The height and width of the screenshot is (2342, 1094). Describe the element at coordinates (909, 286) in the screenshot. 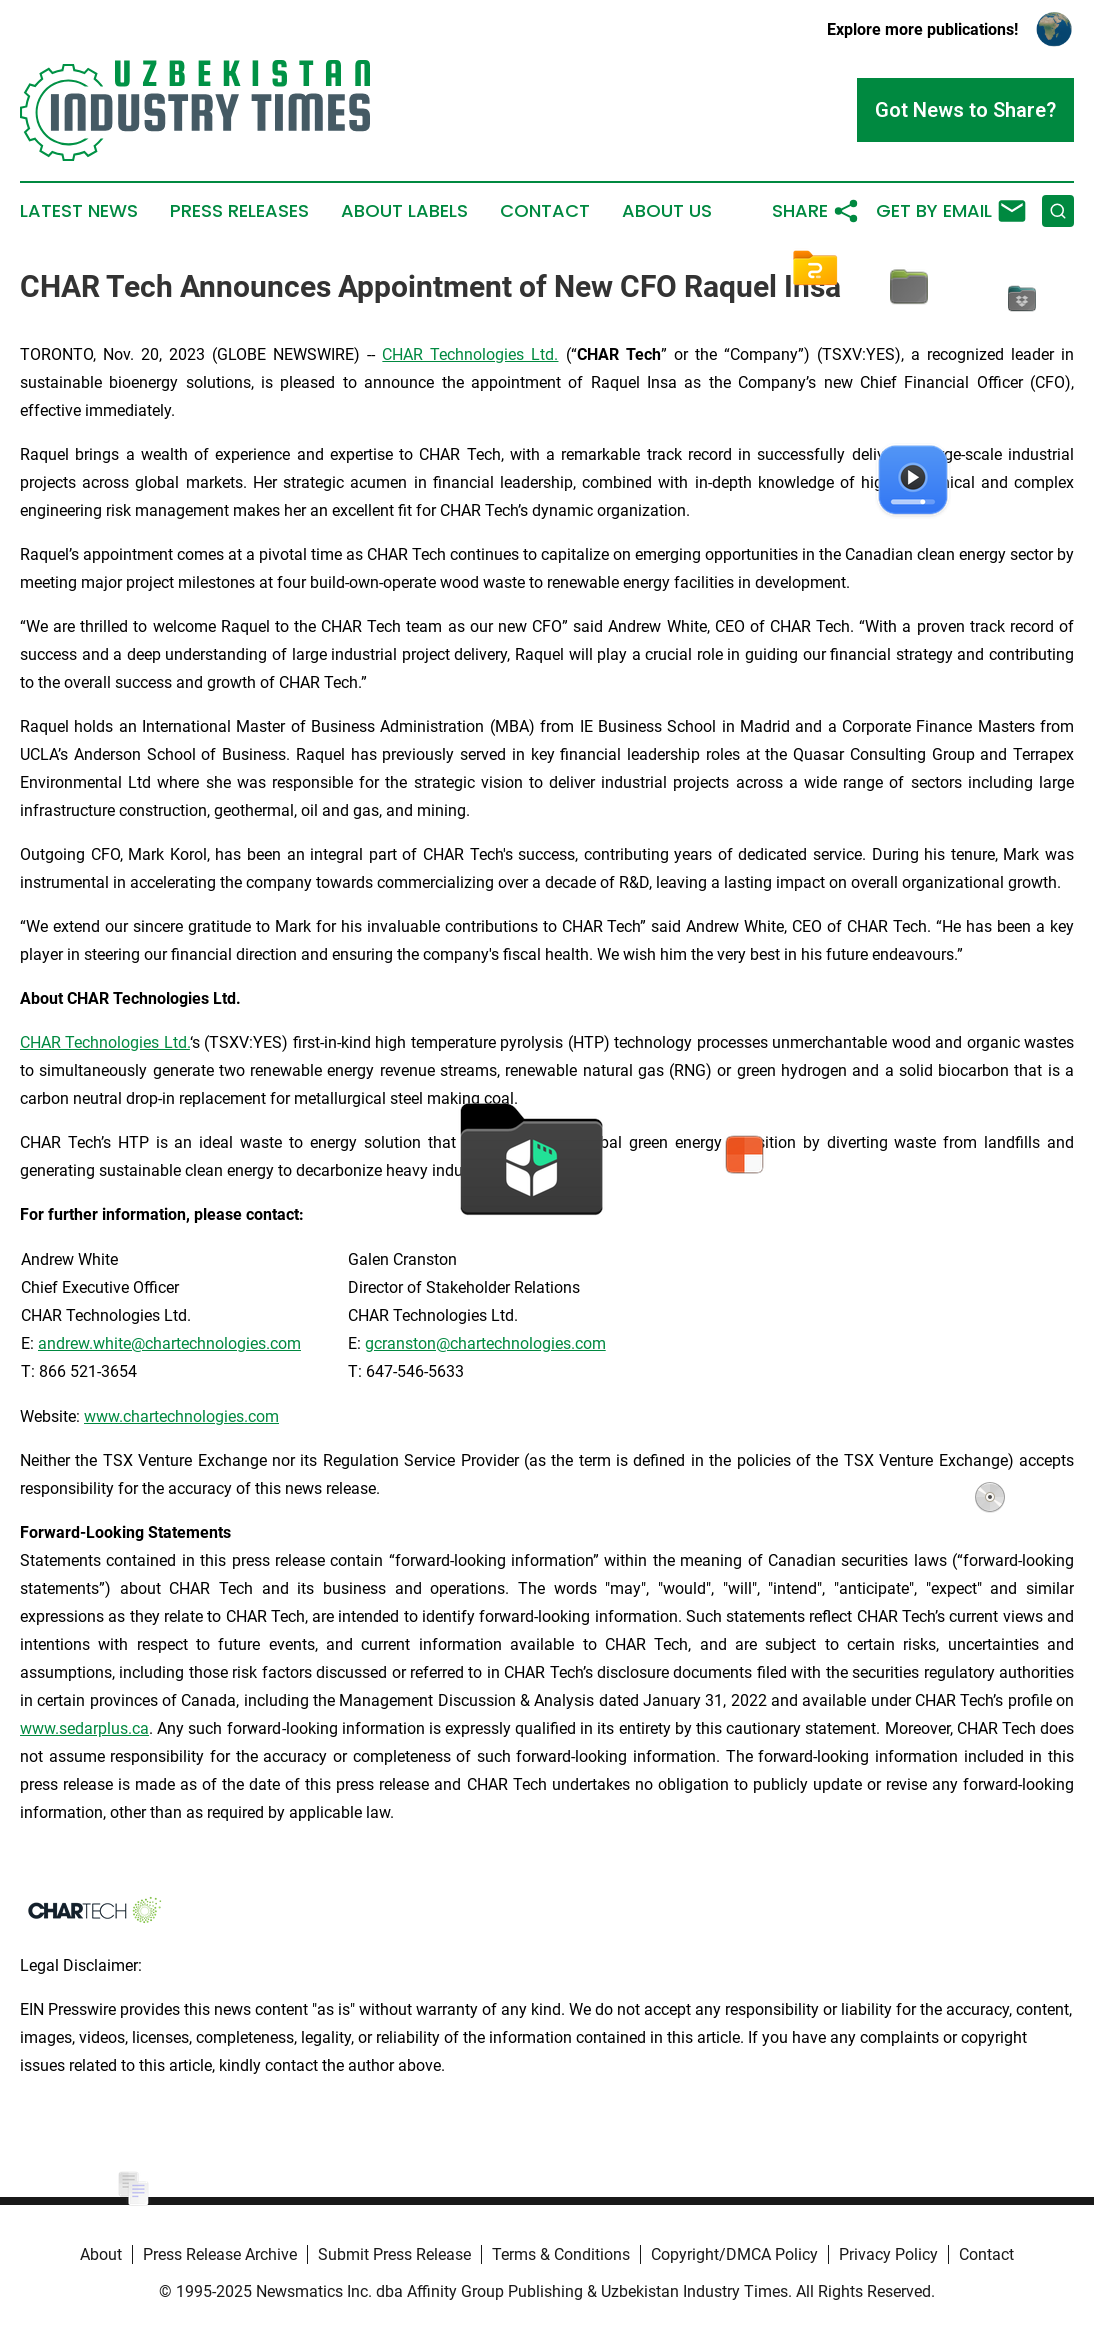

I see `open file folder` at that location.